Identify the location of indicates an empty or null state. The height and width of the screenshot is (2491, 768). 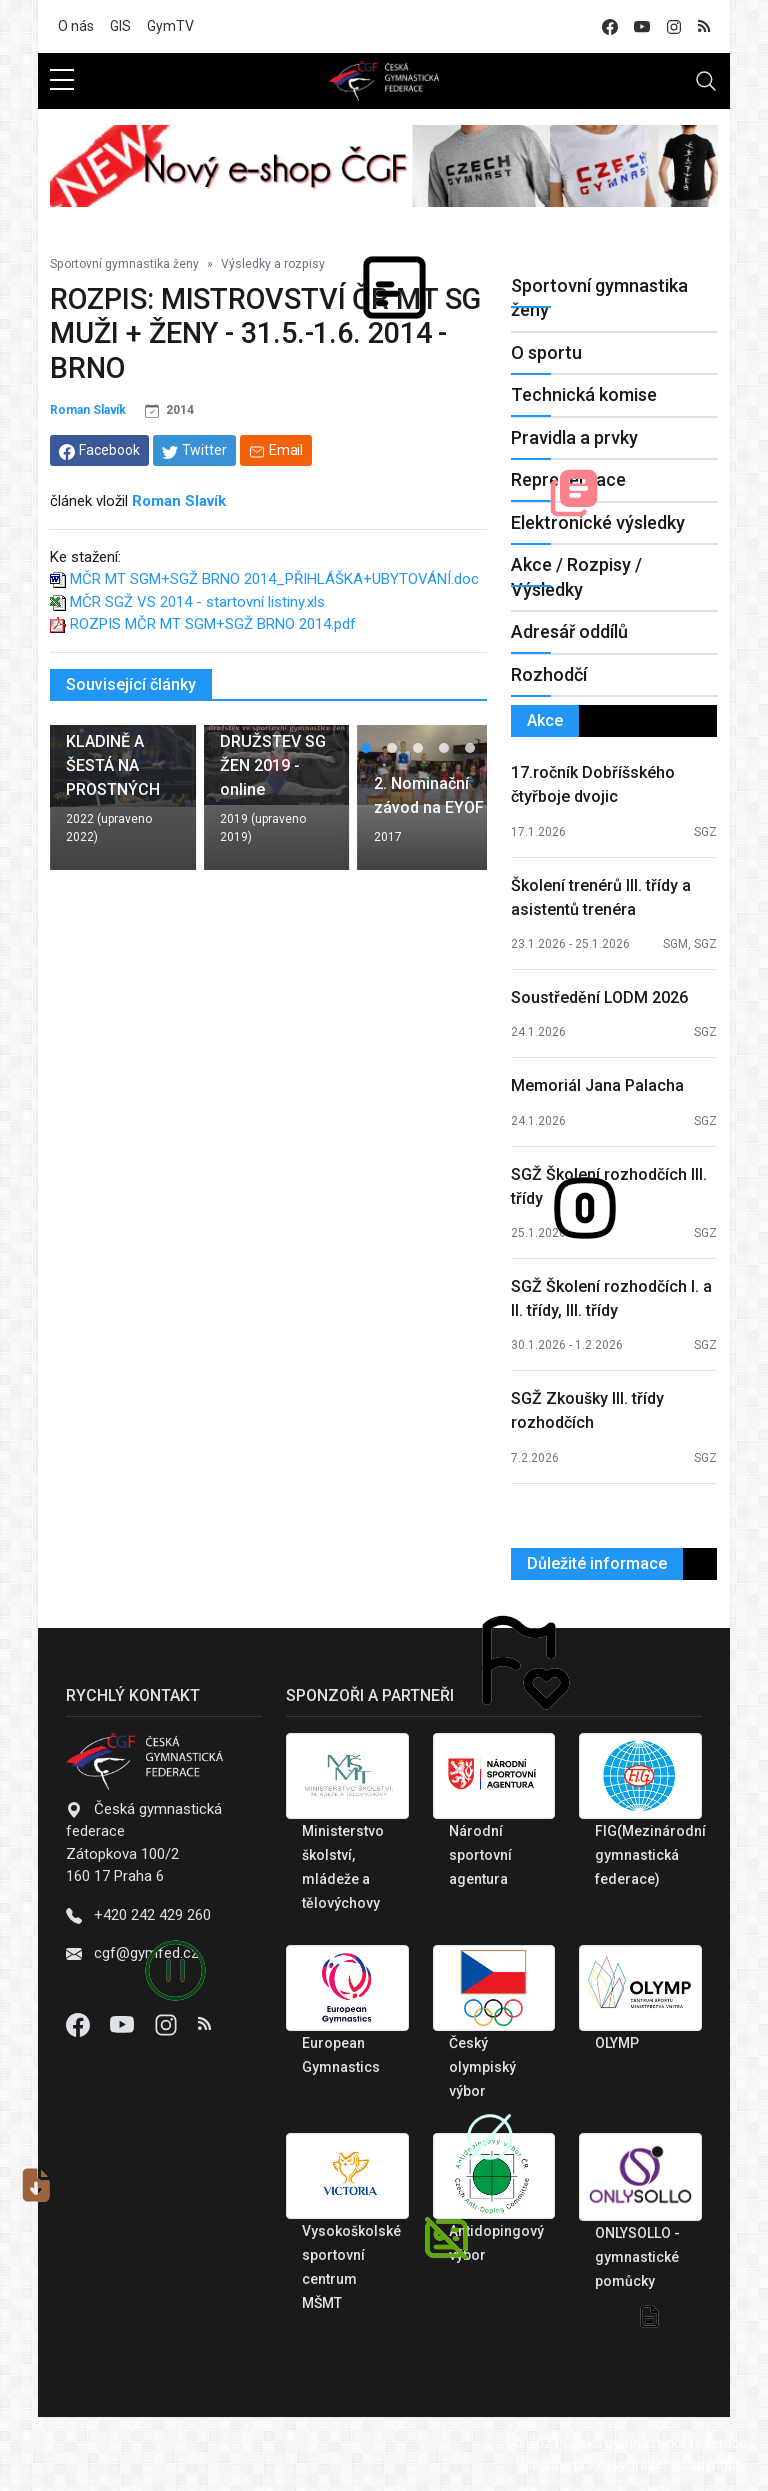
(490, 2137).